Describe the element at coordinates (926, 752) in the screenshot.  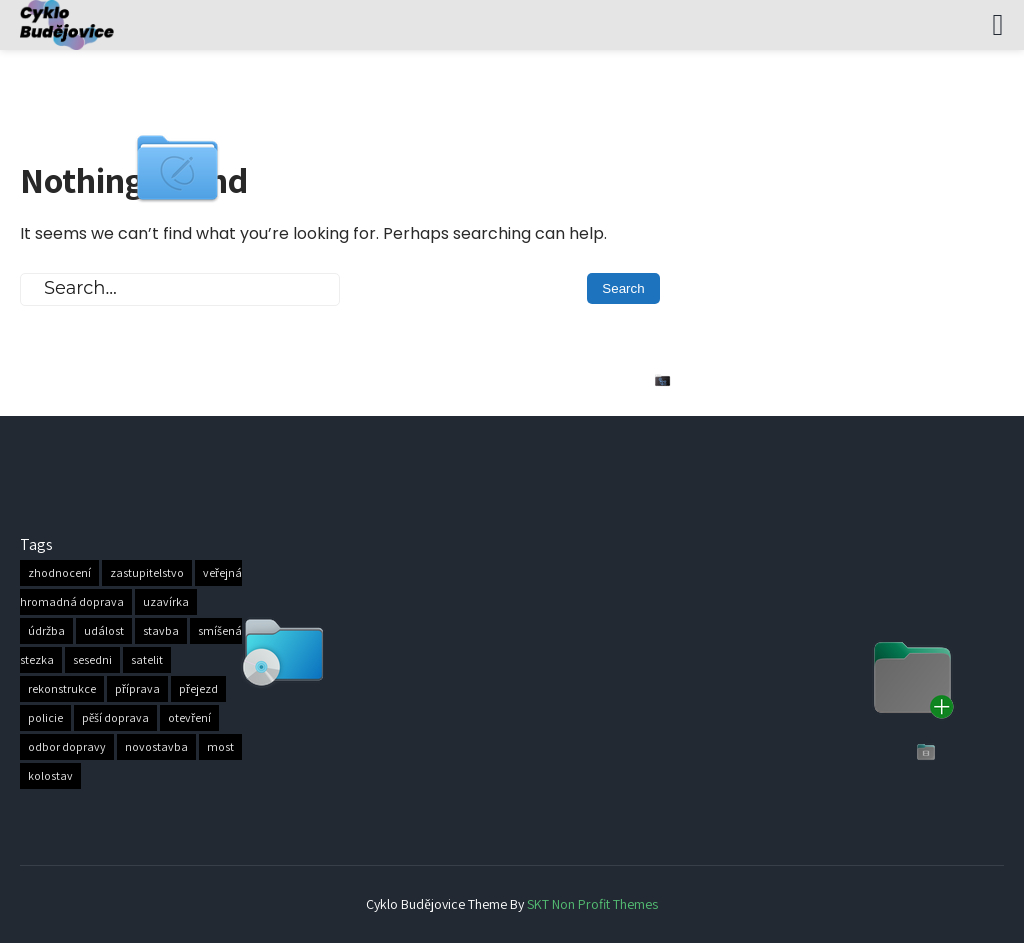
I see `open your videos folder` at that location.